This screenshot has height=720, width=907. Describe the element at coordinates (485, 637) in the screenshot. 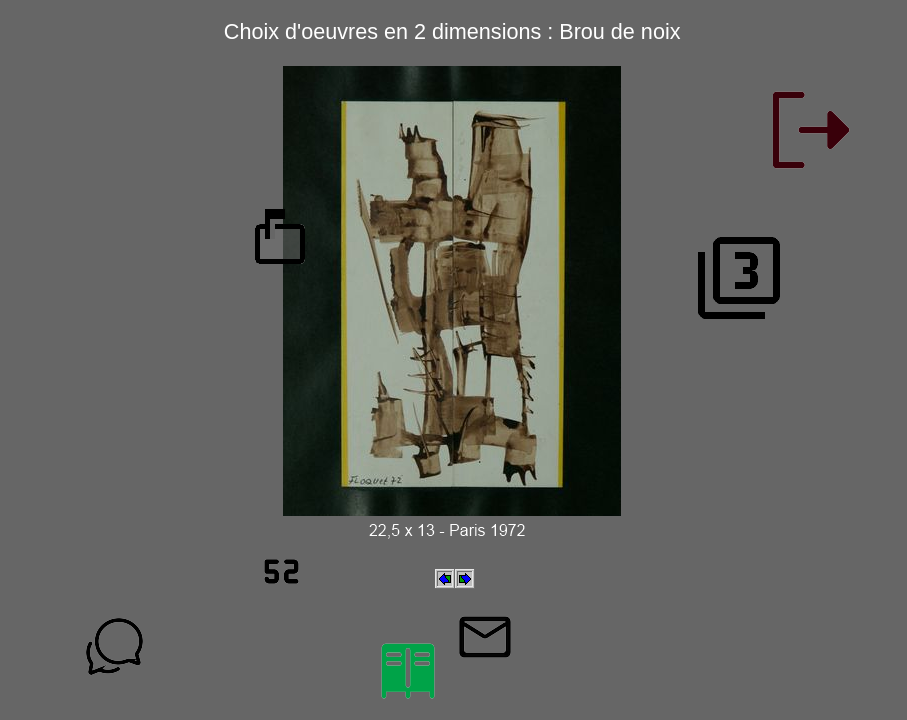

I see `open your email inbox` at that location.